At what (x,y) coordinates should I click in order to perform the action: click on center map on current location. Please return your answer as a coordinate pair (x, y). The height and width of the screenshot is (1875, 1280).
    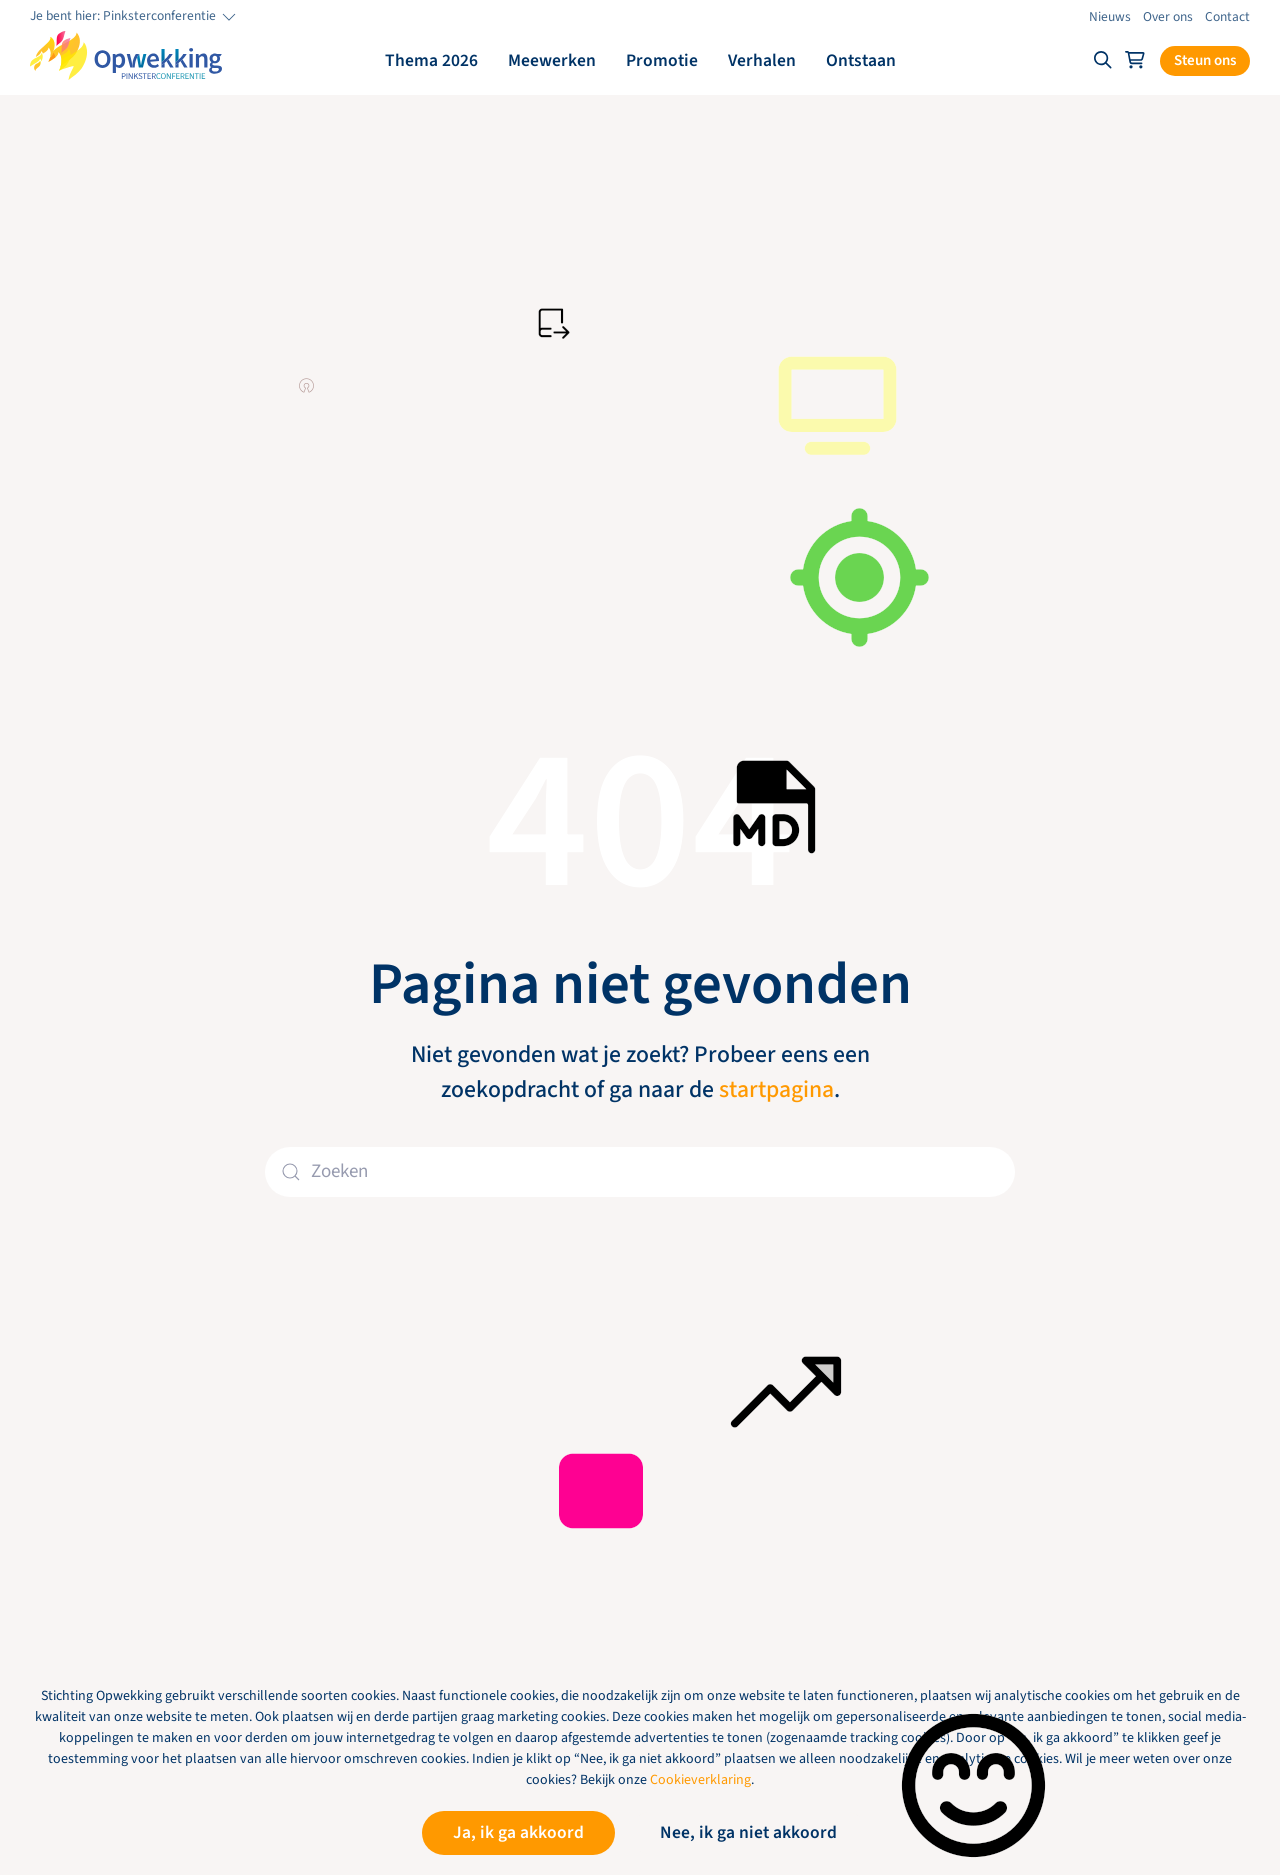
    Looking at the image, I should click on (859, 577).